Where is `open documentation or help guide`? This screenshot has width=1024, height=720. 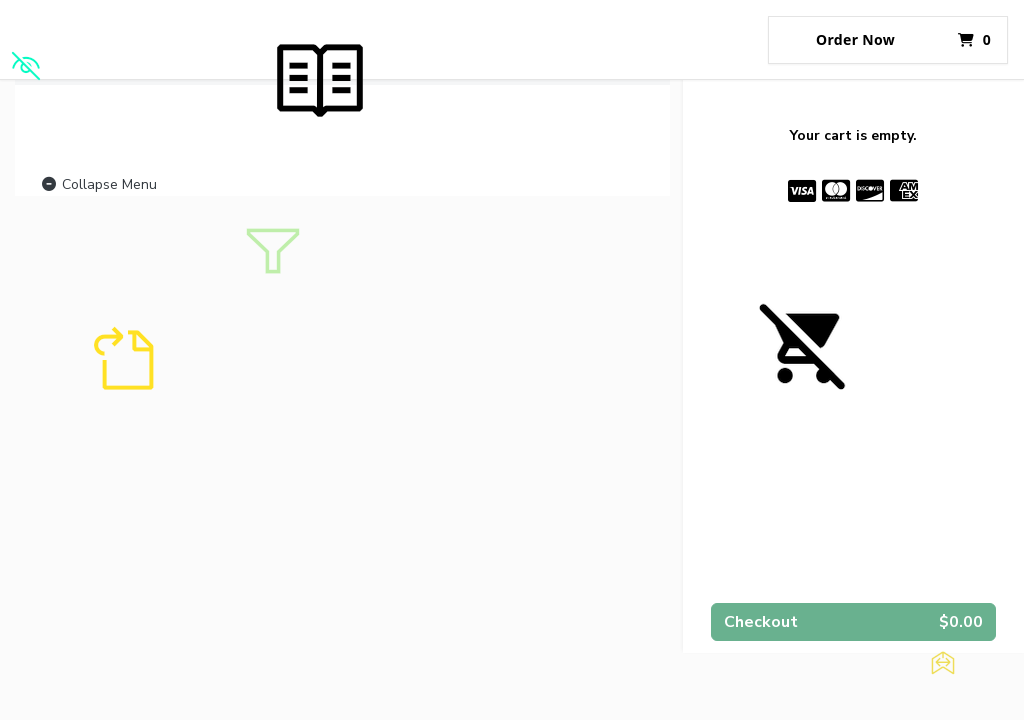 open documentation or help guide is located at coordinates (320, 81).